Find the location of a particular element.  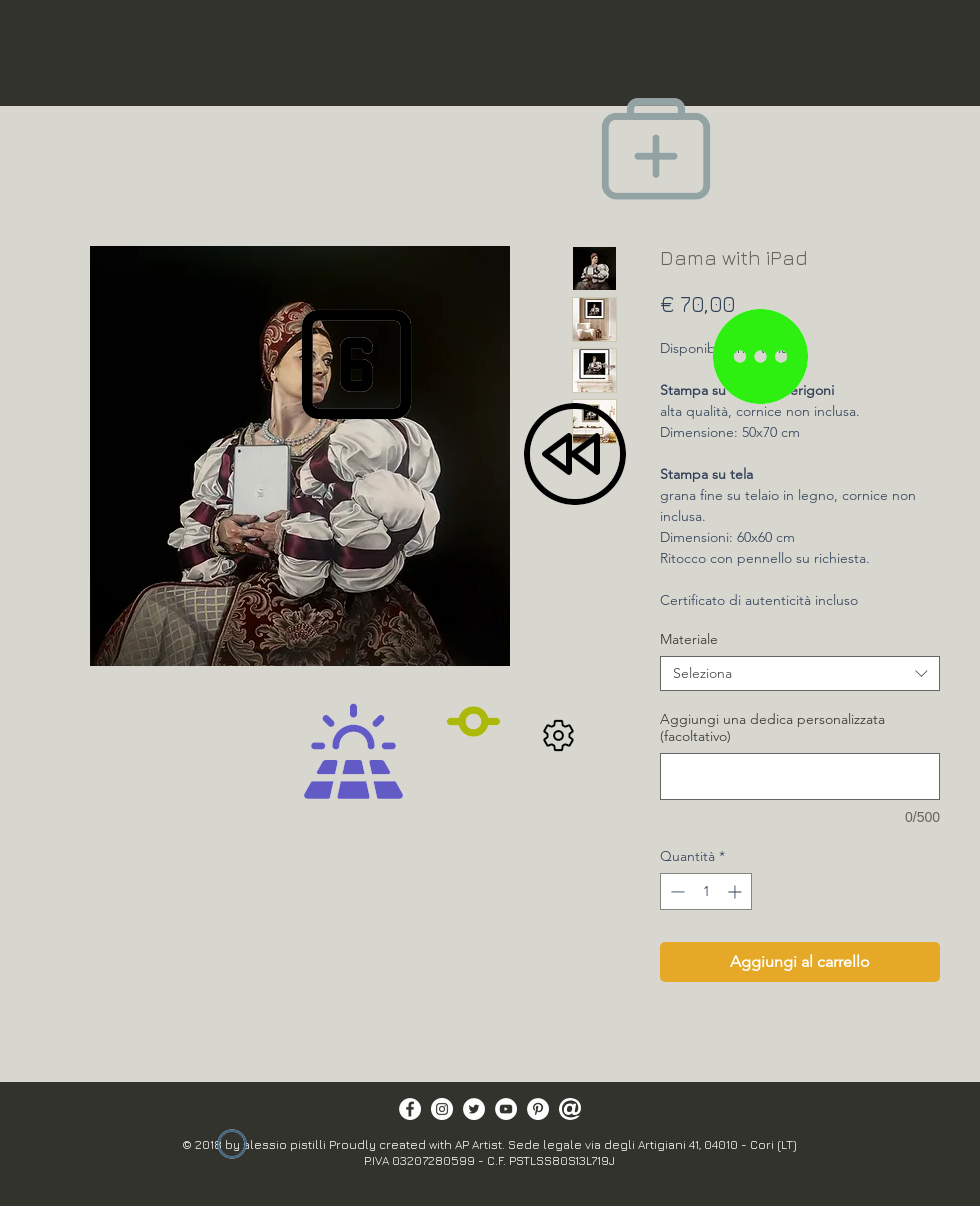

view solar panel status or energy production is located at coordinates (353, 756).